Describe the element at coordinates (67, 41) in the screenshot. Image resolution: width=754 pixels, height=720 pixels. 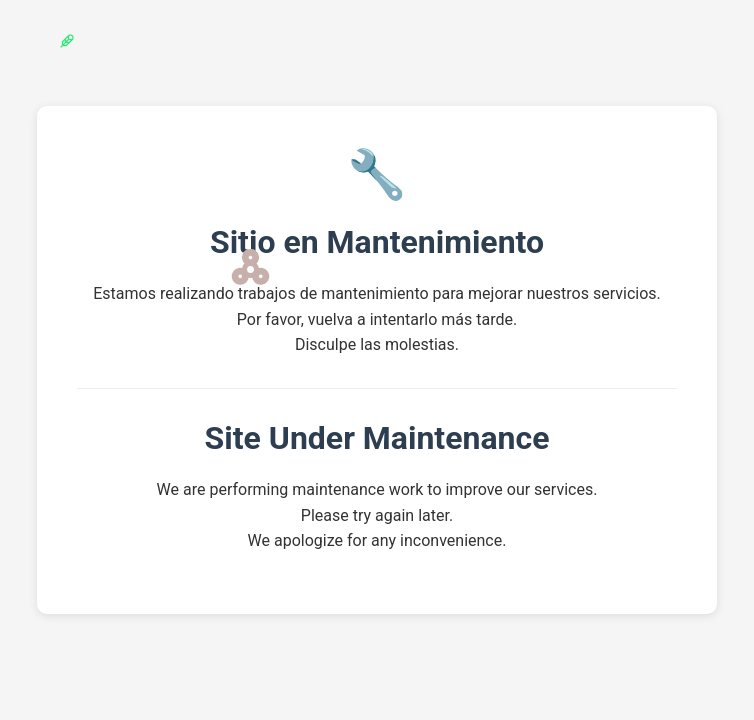
I see `compose a new message or note` at that location.